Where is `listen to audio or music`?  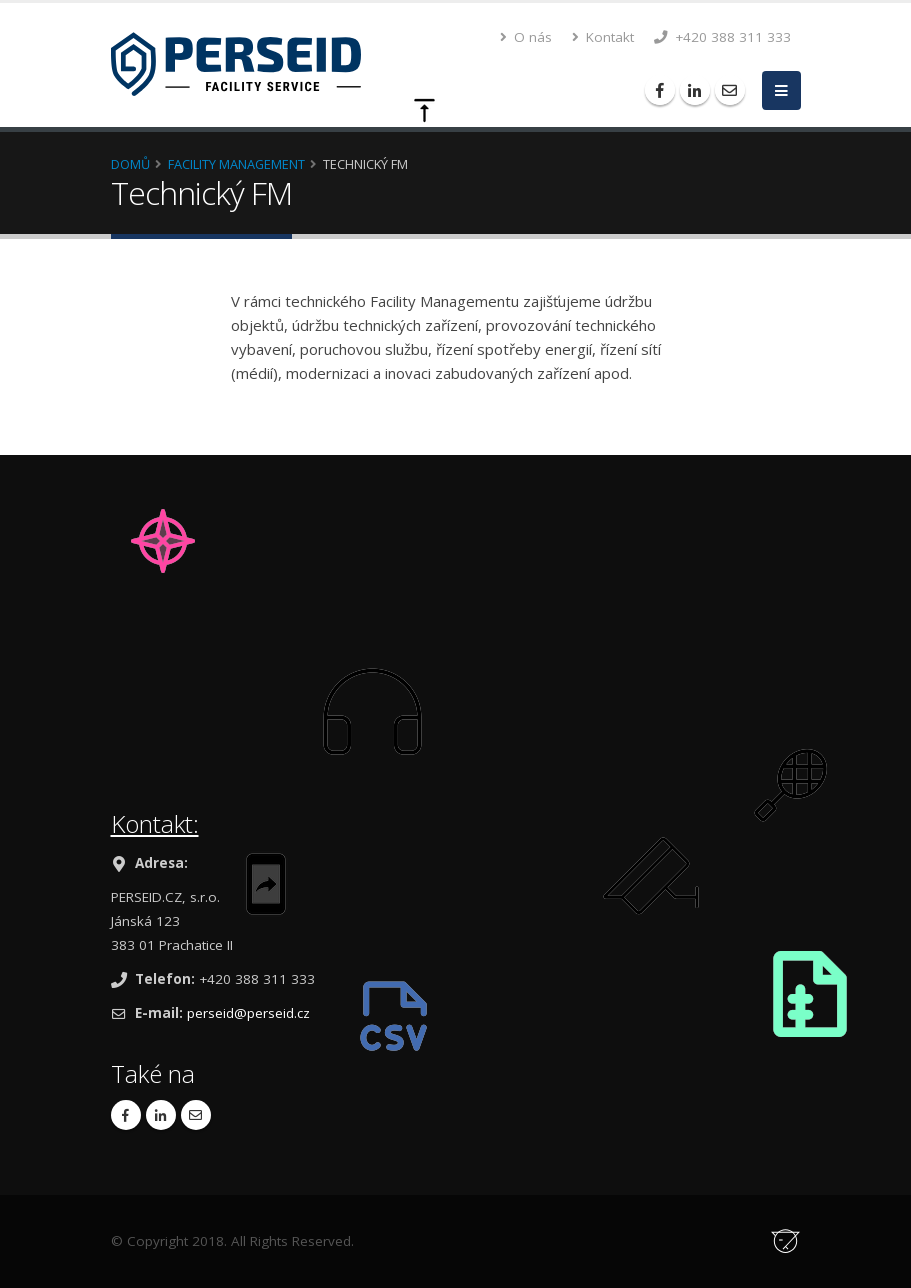
listen to audio or music is located at coordinates (372, 717).